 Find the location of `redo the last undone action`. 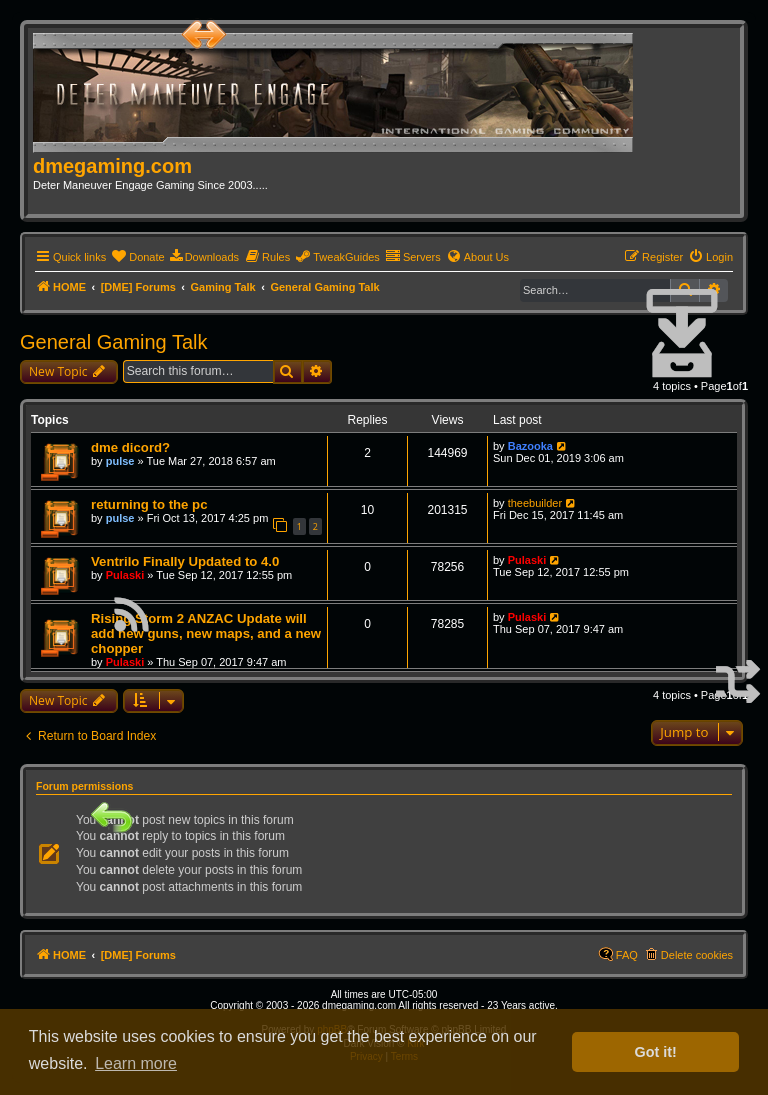

redo the last undone action is located at coordinates (113, 816).